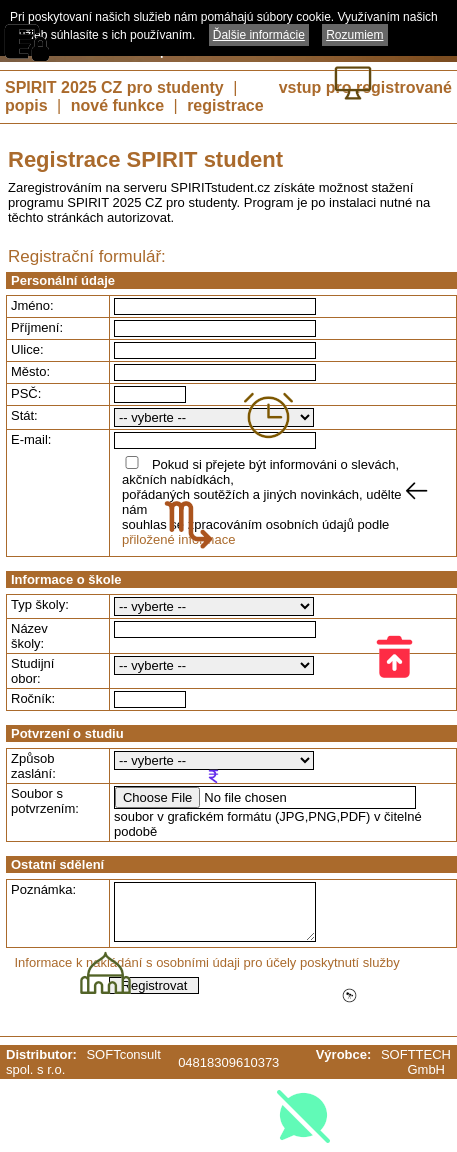  What do you see at coordinates (188, 522) in the screenshot?
I see `indicates scorpio zodiac sign` at bounding box center [188, 522].